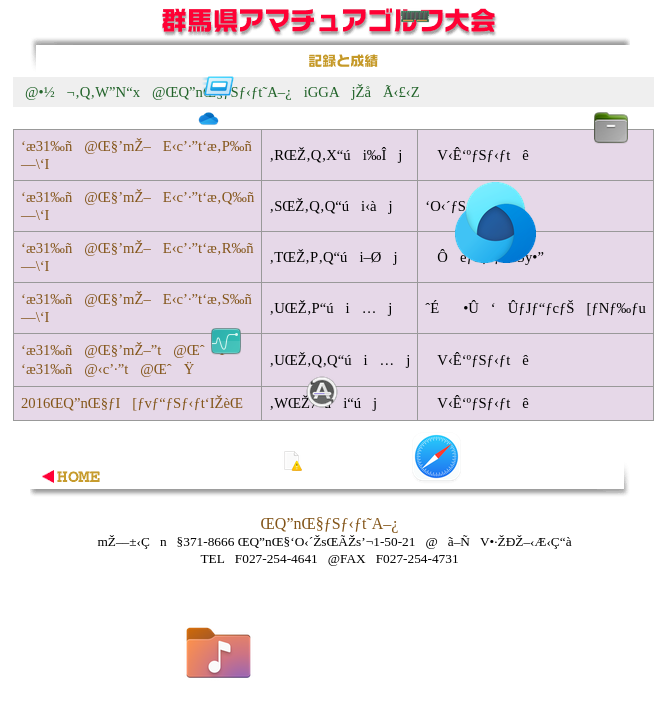 The height and width of the screenshot is (720, 659). I want to click on open psensor temperature monitoring app, so click(226, 341).